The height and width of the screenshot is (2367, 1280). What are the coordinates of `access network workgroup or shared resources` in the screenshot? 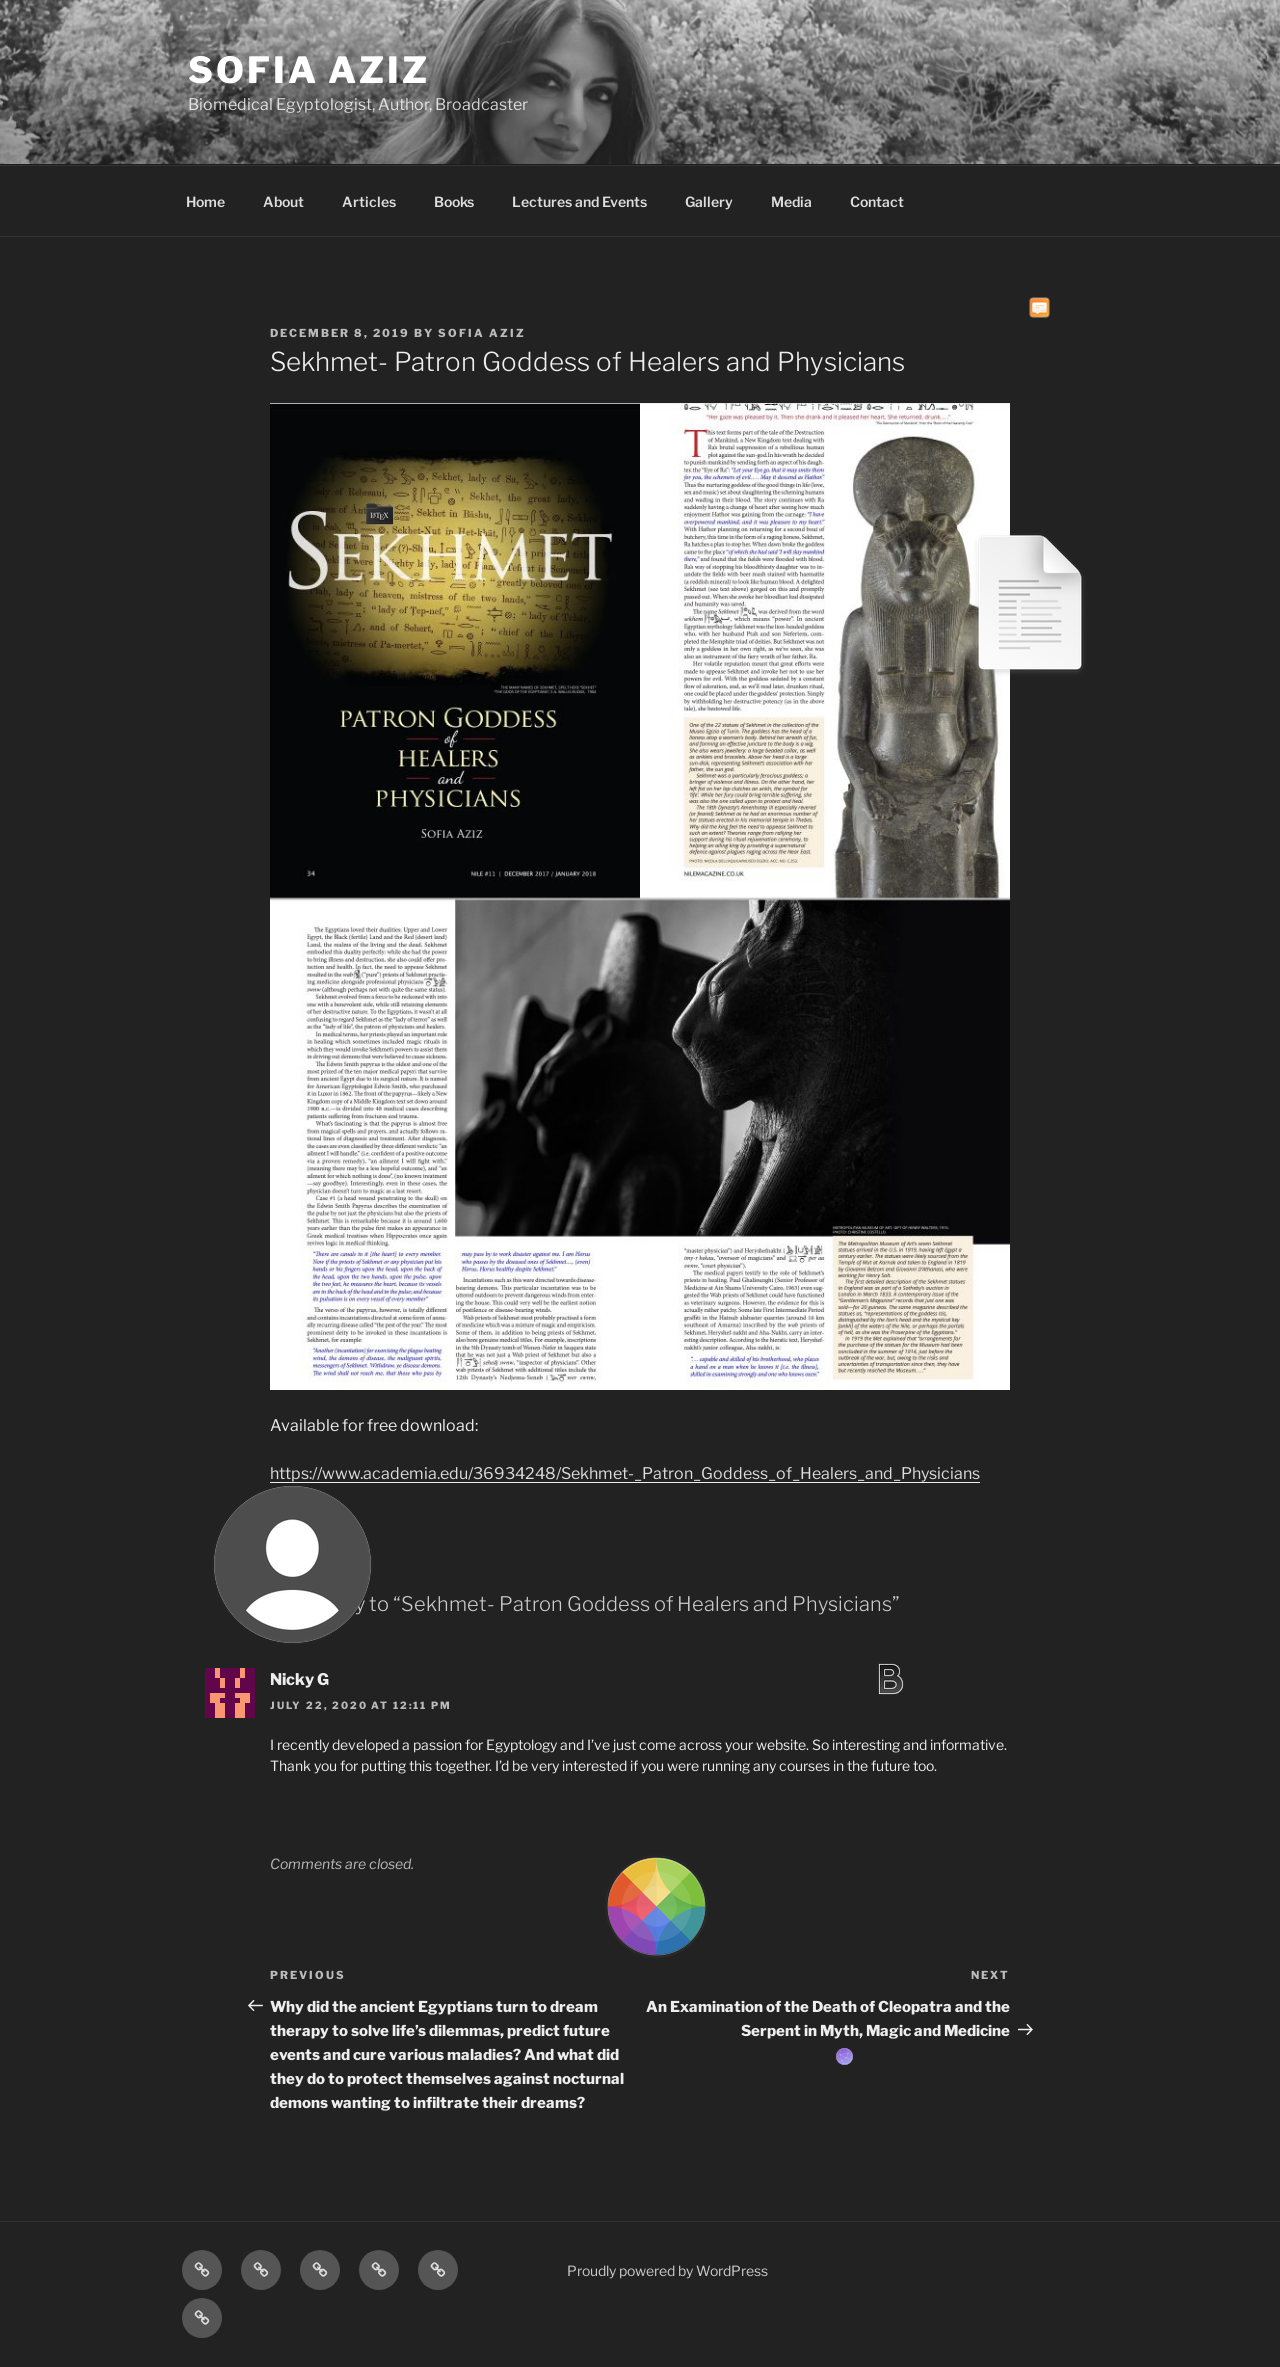 It's located at (844, 2056).